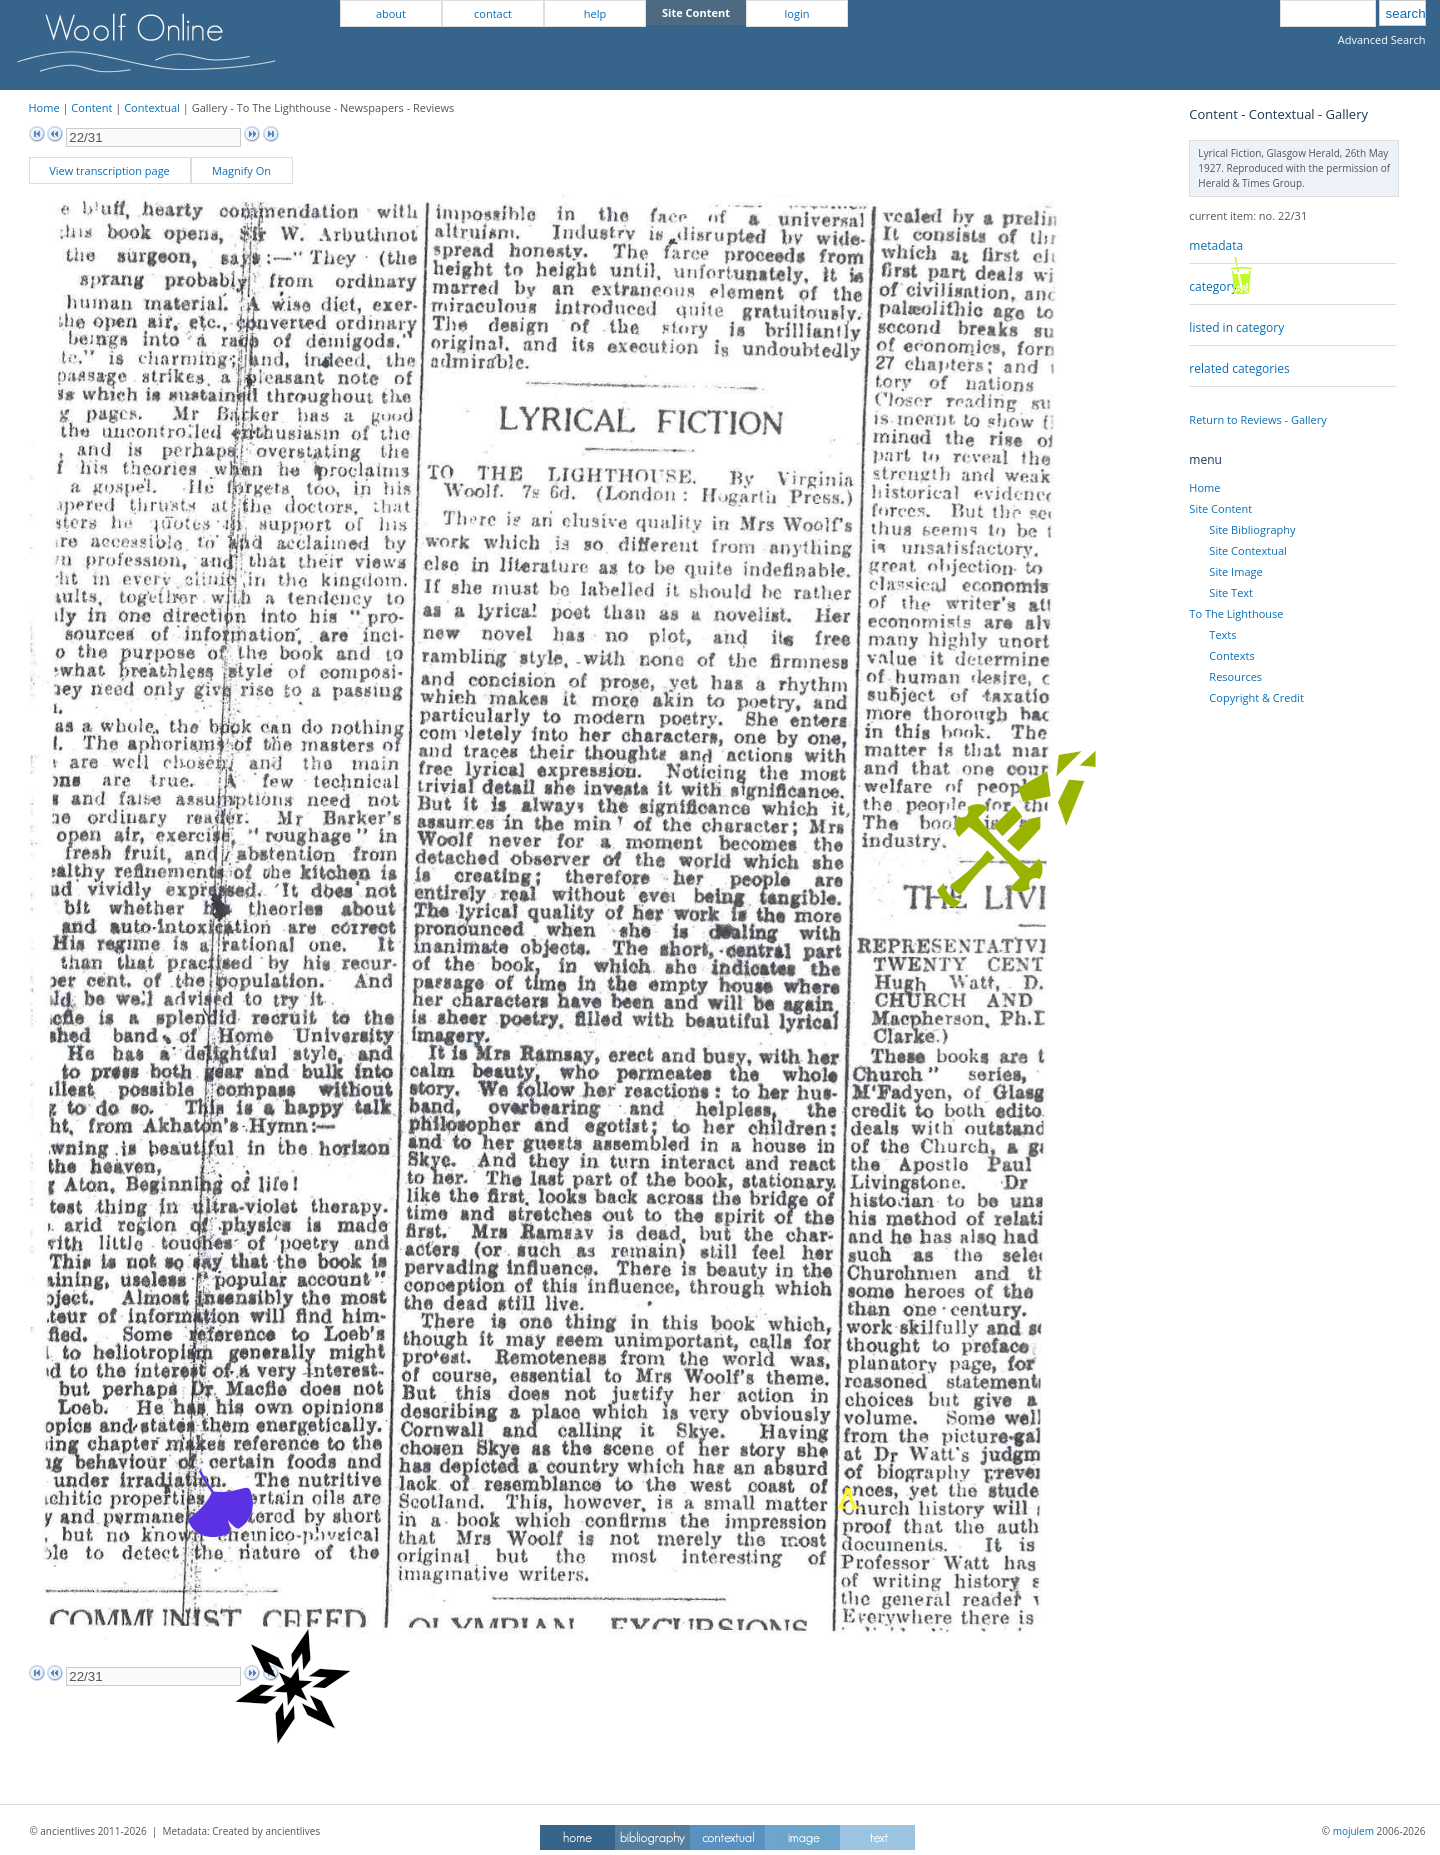 The height and width of the screenshot is (1855, 1440). Describe the element at coordinates (1015, 831) in the screenshot. I see `indicates a broken or destroyed weapon` at that location.